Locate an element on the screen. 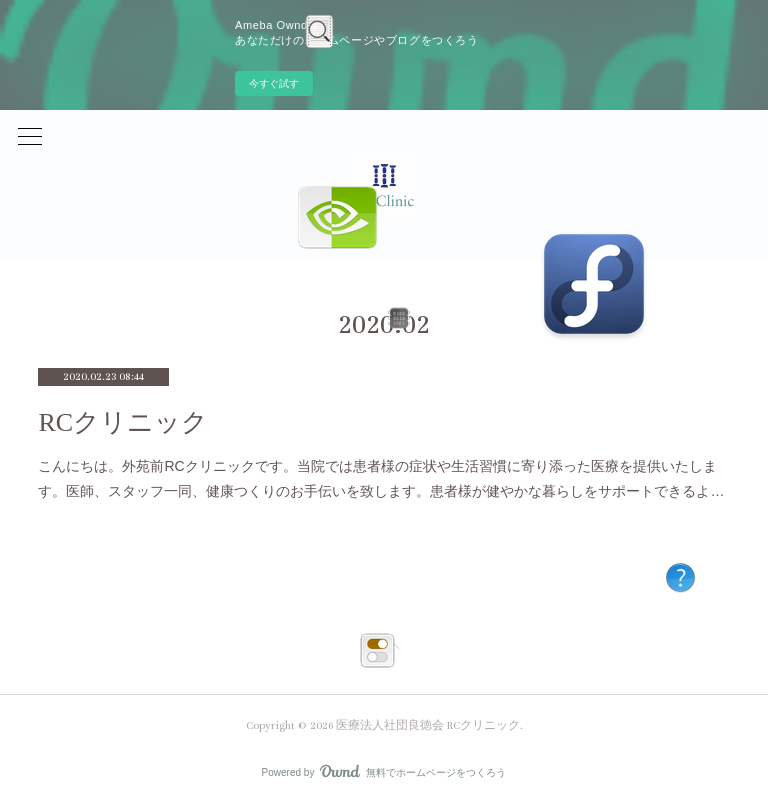 The width and height of the screenshot is (768, 807). open the log viewer application is located at coordinates (319, 31).